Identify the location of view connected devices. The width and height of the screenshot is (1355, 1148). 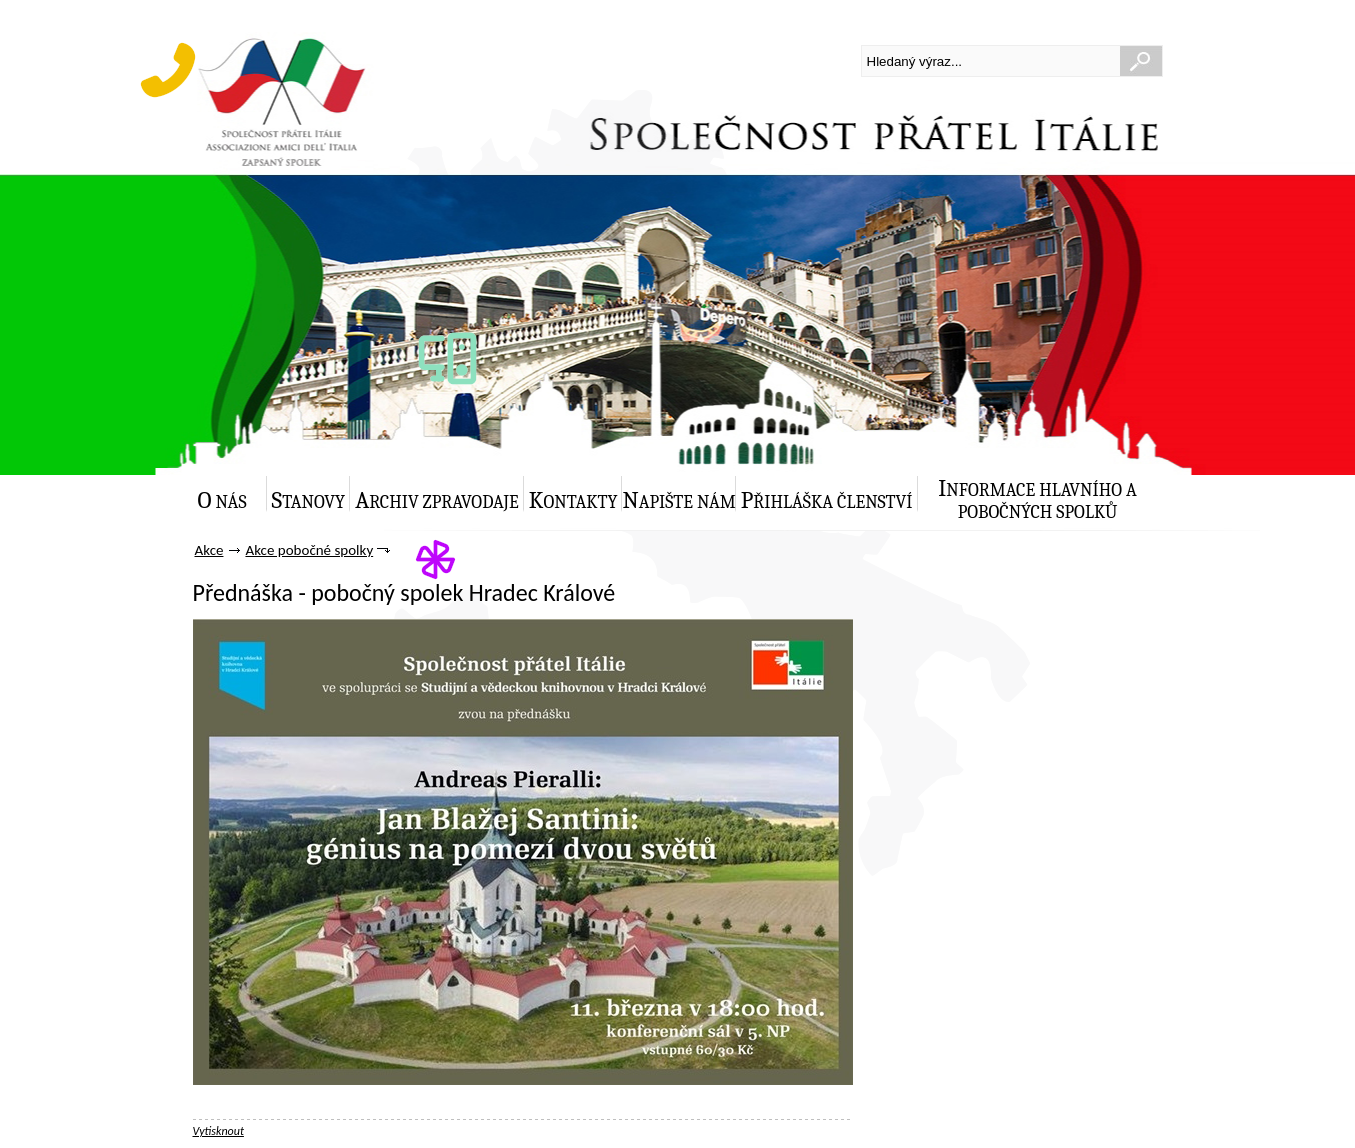
(447, 358).